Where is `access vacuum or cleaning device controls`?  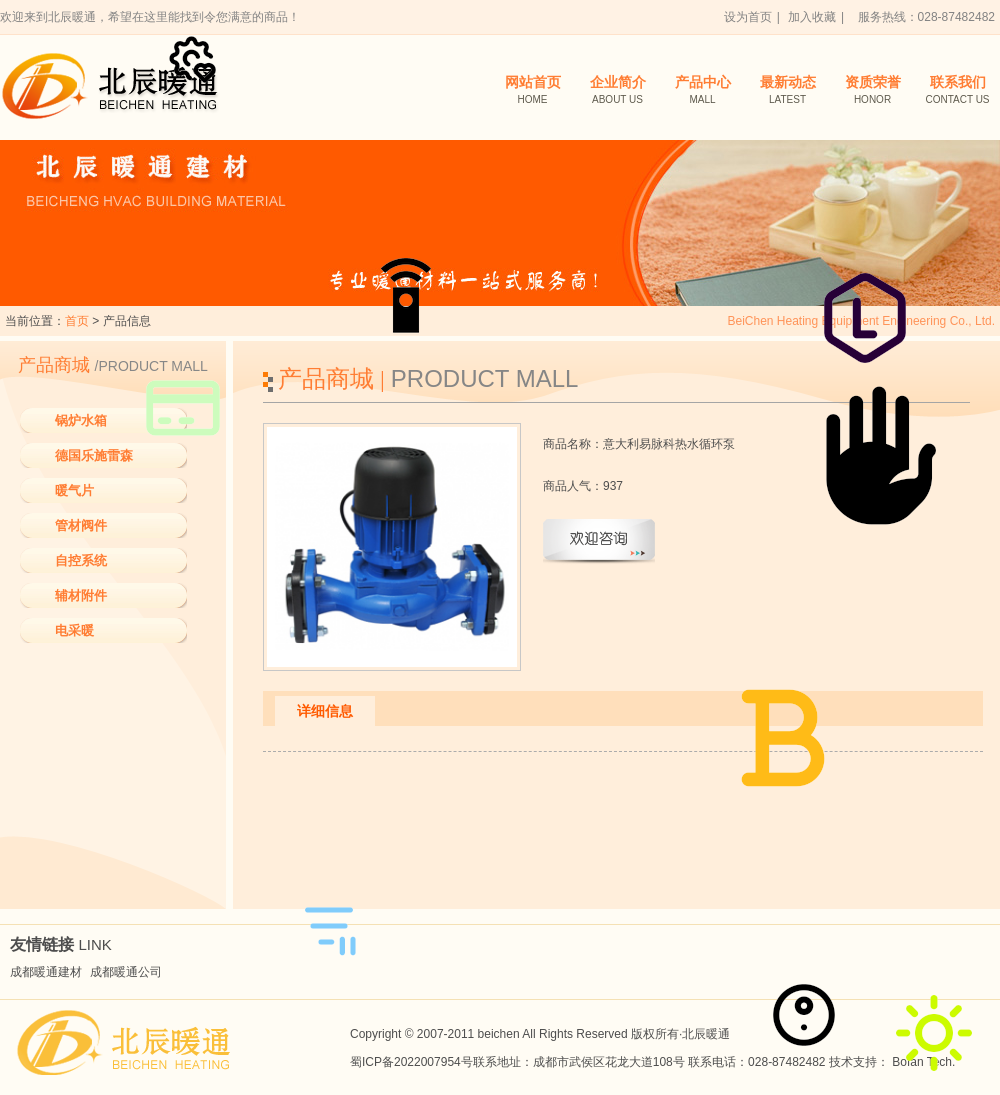
access vacuum or cleaning device controls is located at coordinates (804, 1015).